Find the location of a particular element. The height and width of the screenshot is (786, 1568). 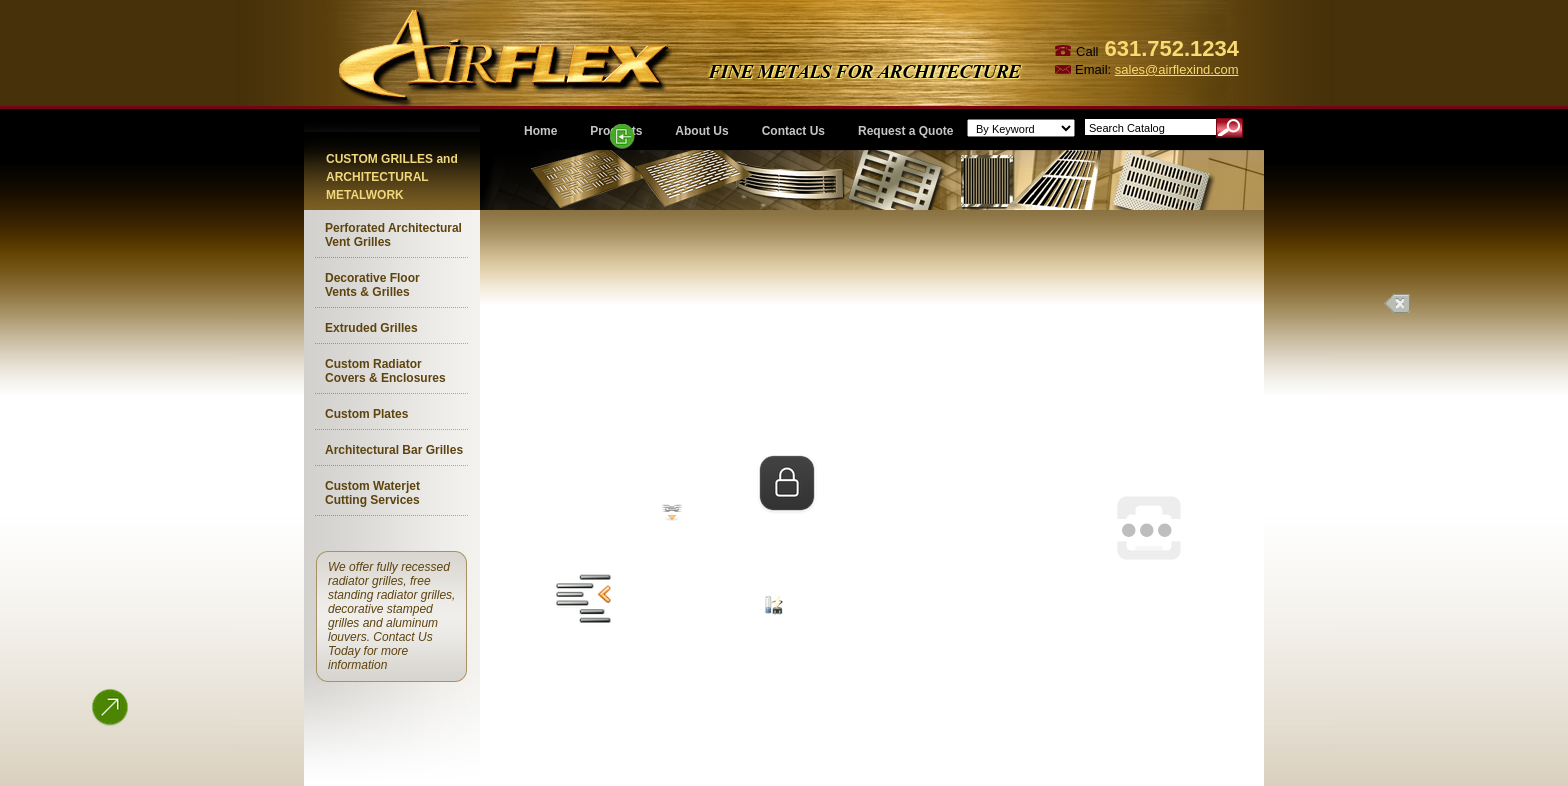

indicates wired network connection in progress is located at coordinates (1149, 528).